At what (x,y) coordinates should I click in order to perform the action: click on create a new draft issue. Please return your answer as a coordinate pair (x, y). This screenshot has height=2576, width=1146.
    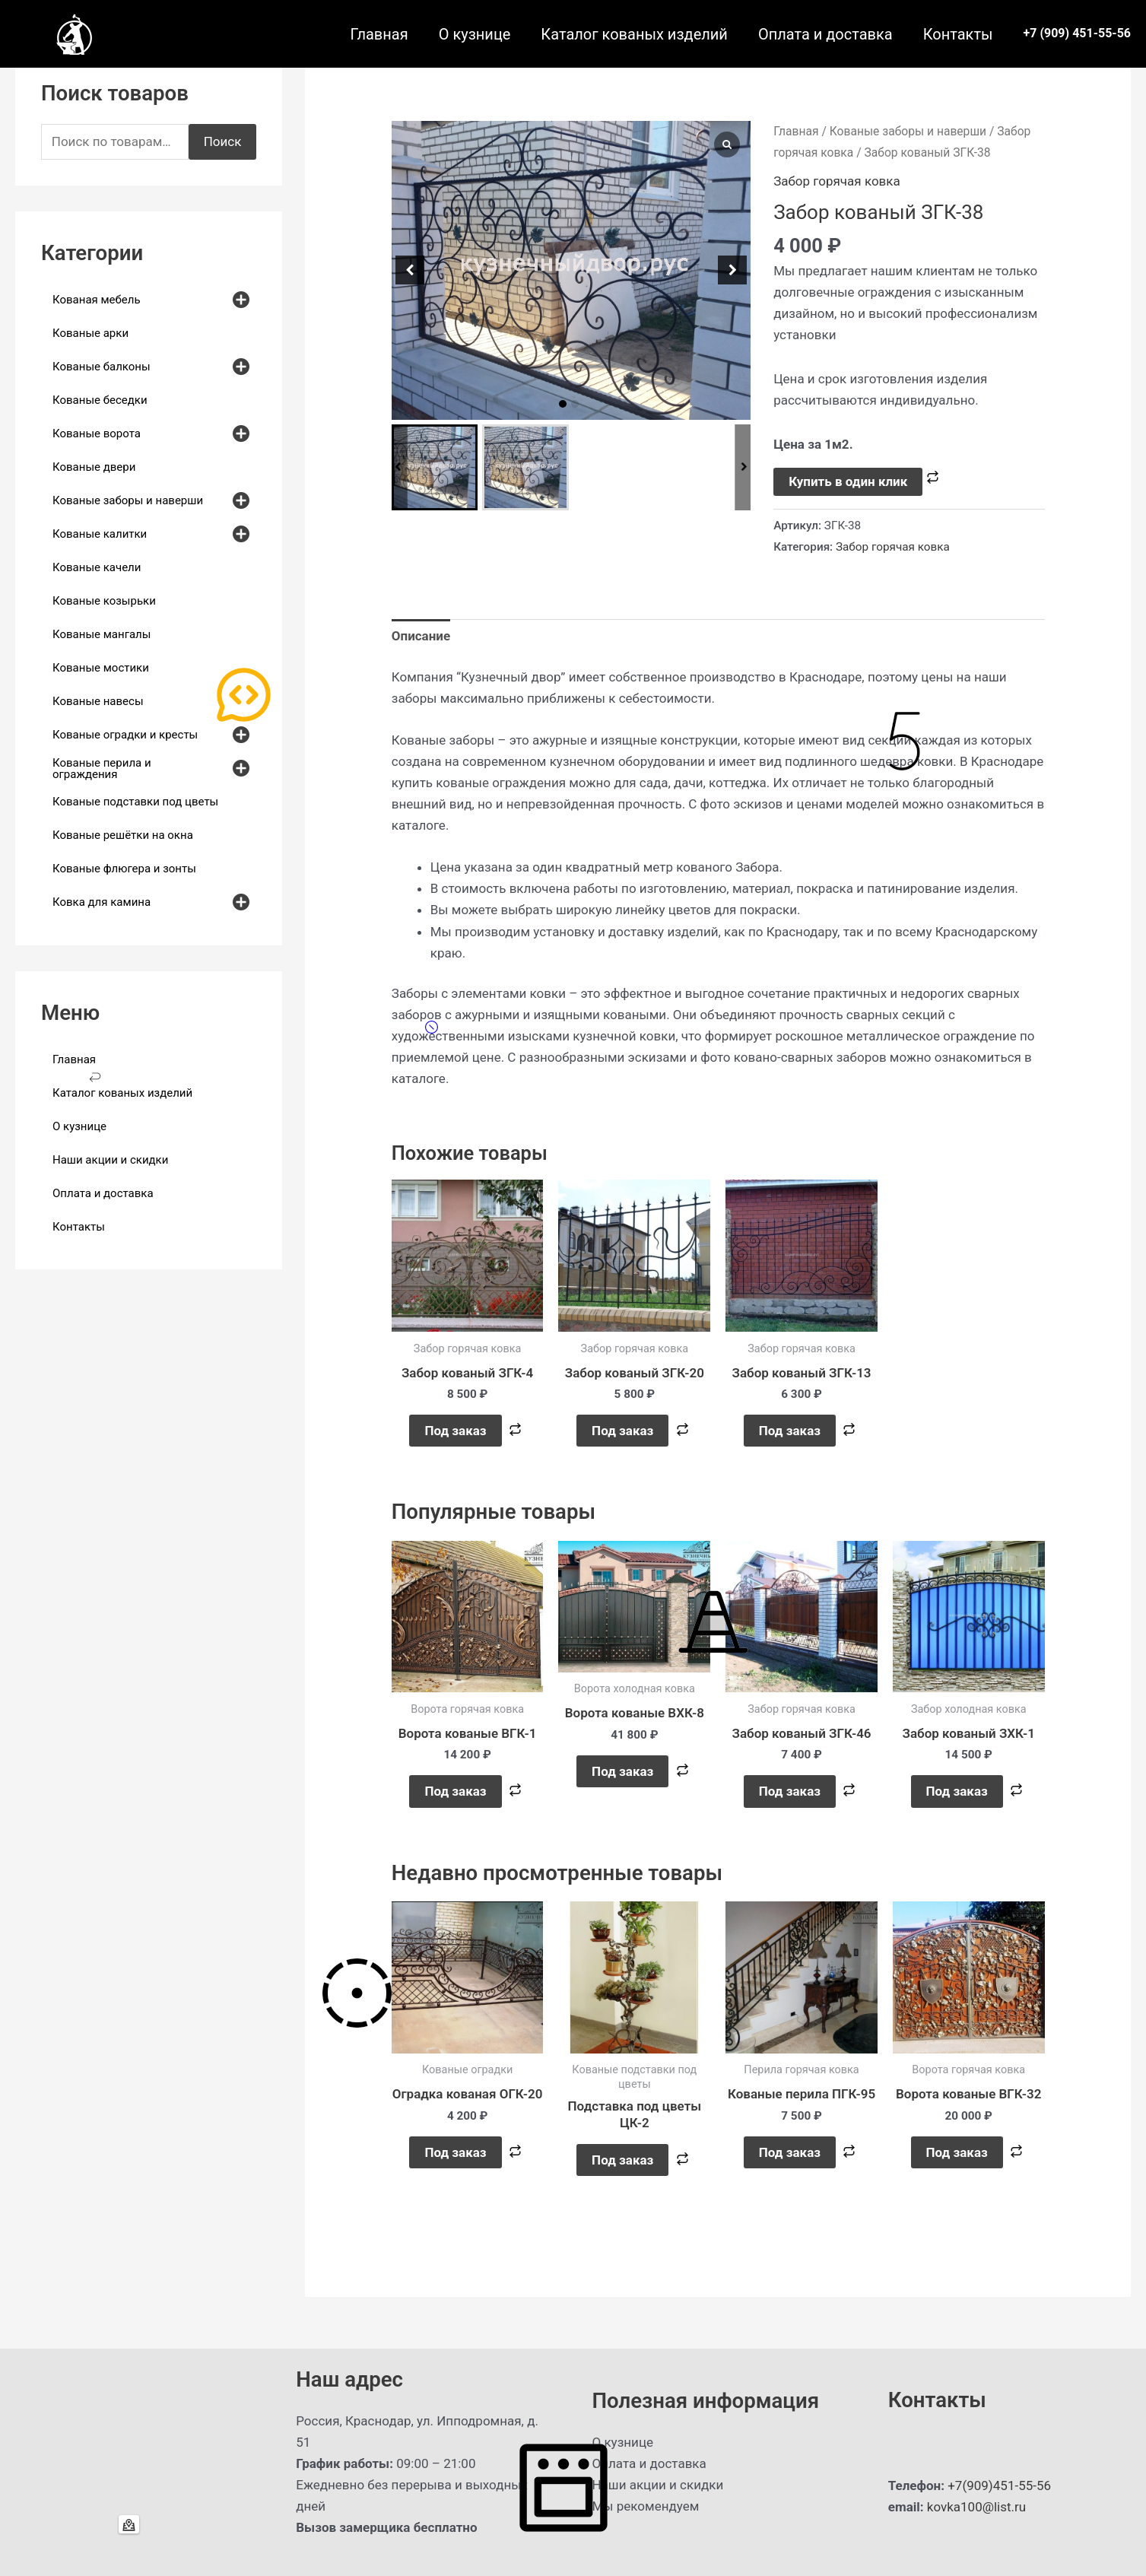
    Looking at the image, I should click on (360, 1996).